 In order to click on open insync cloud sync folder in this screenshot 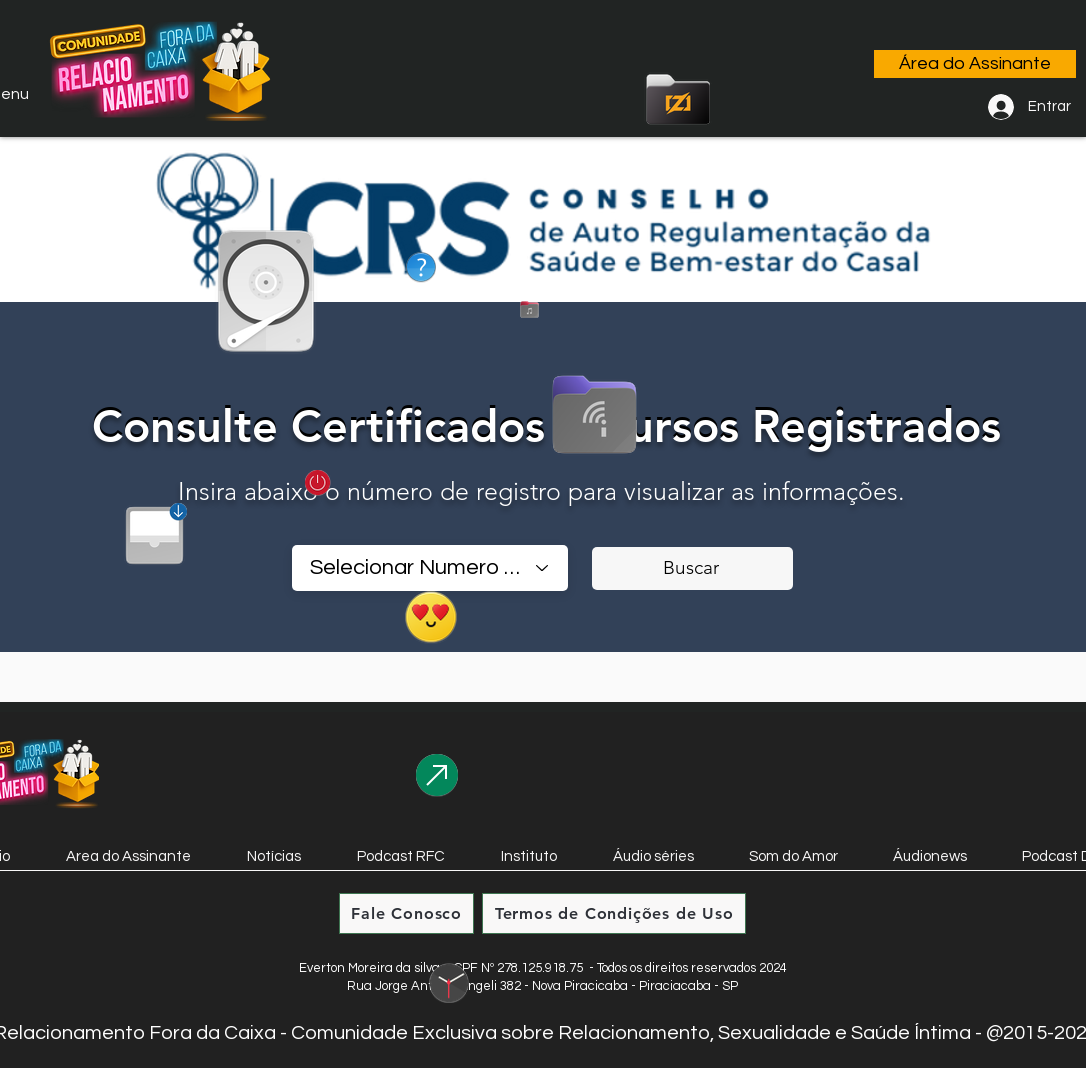, I will do `click(594, 414)`.